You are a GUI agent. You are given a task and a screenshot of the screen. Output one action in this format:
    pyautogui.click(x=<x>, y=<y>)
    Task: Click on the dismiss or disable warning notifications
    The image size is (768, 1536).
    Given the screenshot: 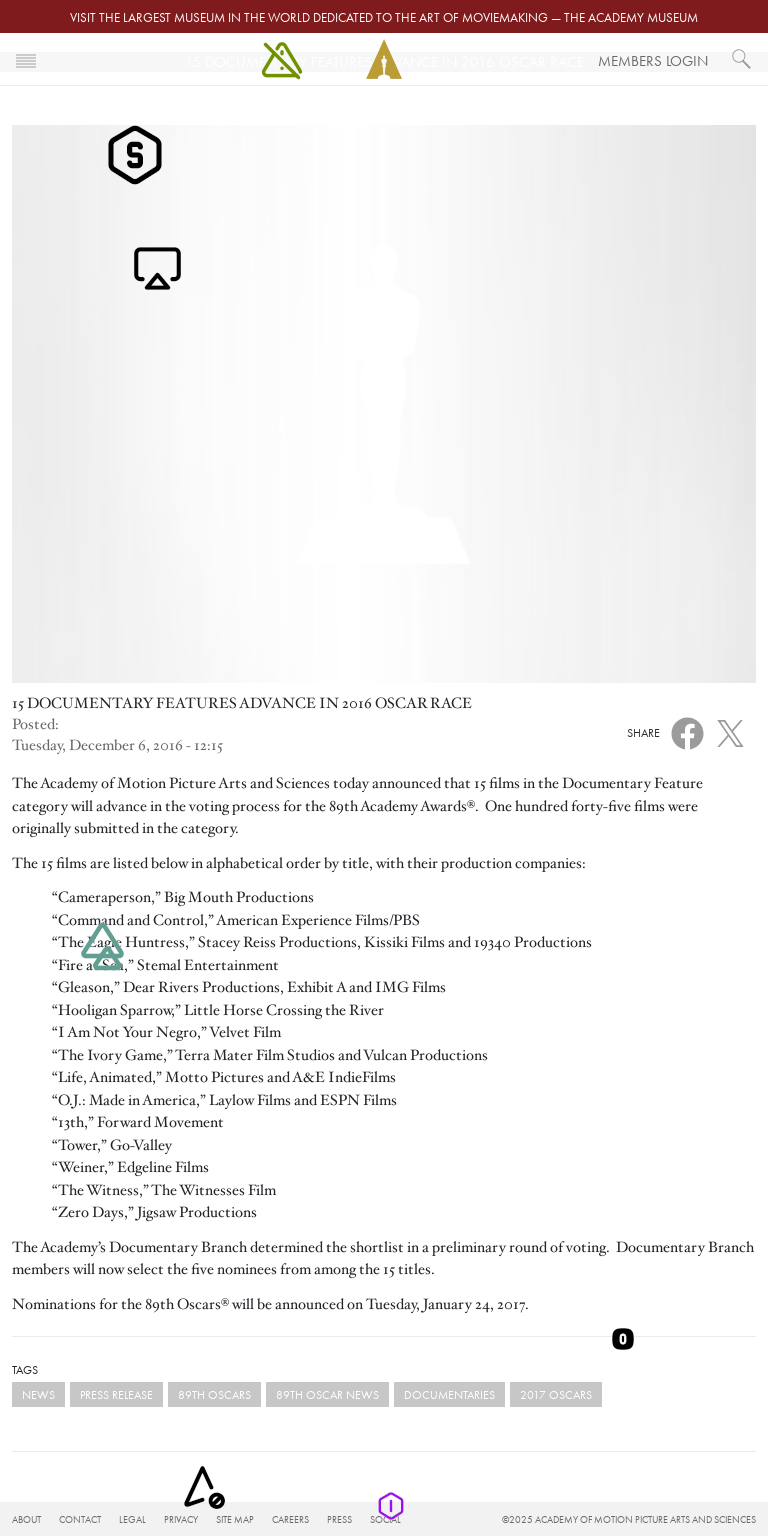 What is the action you would take?
    pyautogui.click(x=282, y=61)
    